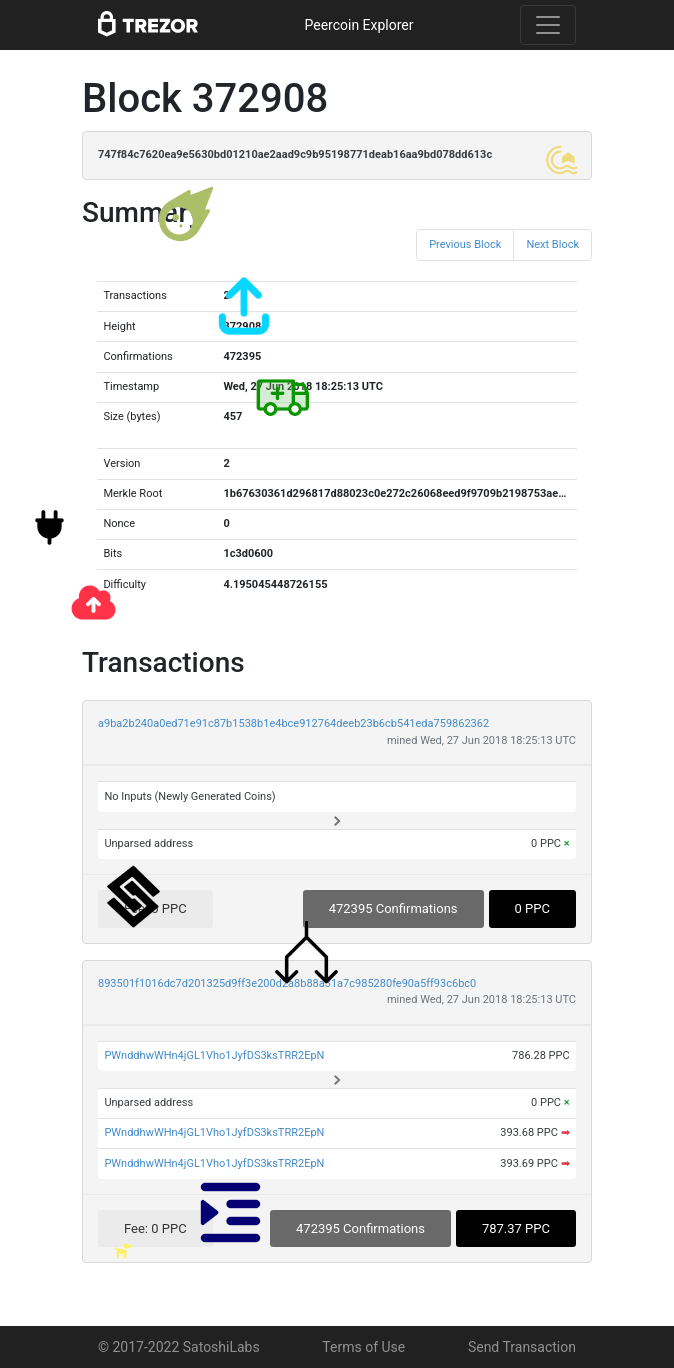  Describe the element at coordinates (93, 602) in the screenshot. I see `upload a file to the cloud` at that location.